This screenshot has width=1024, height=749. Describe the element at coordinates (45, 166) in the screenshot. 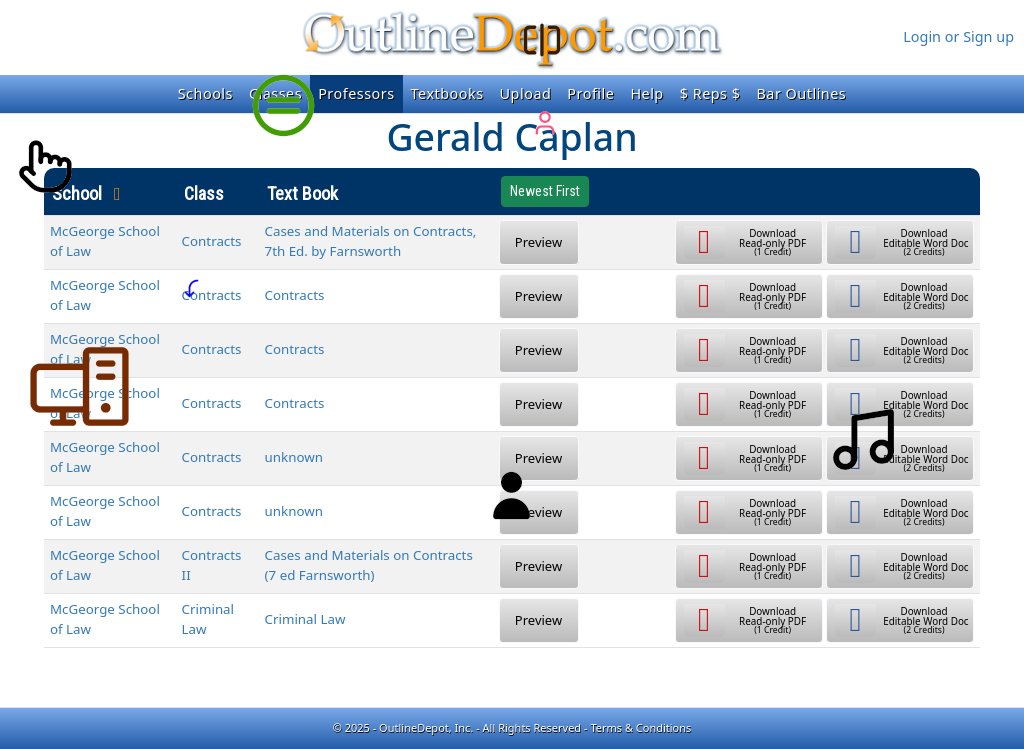

I see `tap or click to select an item` at that location.